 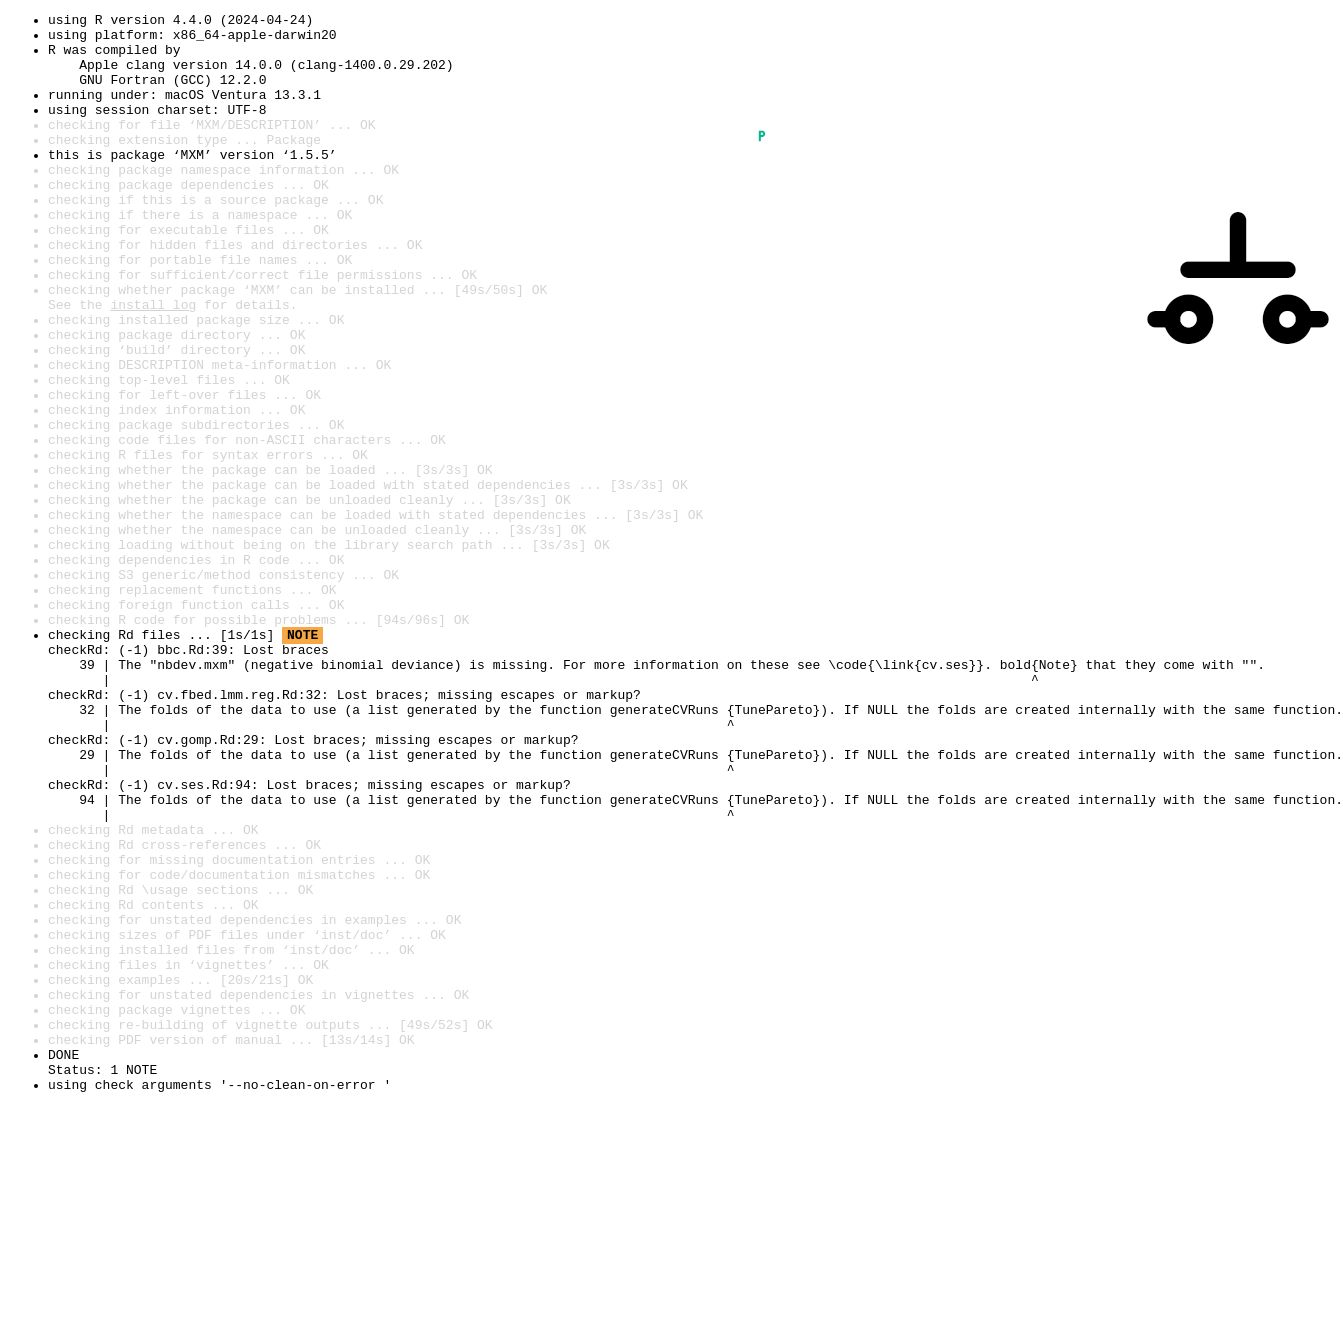 What do you see at coordinates (1238, 278) in the screenshot?
I see `represents a pushbutton component in a circuit diagram` at bounding box center [1238, 278].